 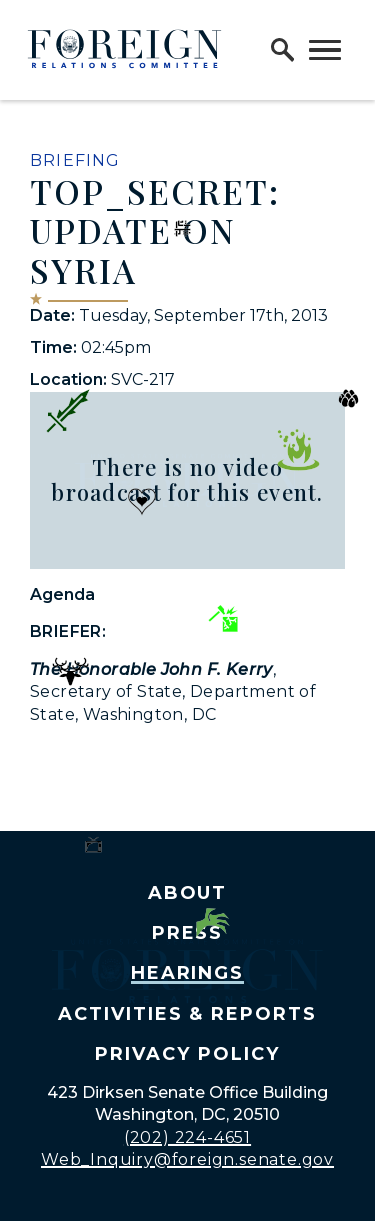 What do you see at coordinates (182, 228) in the screenshot?
I see `access plumbing or pipe-based puzzle game` at bounding box center [182, 228].